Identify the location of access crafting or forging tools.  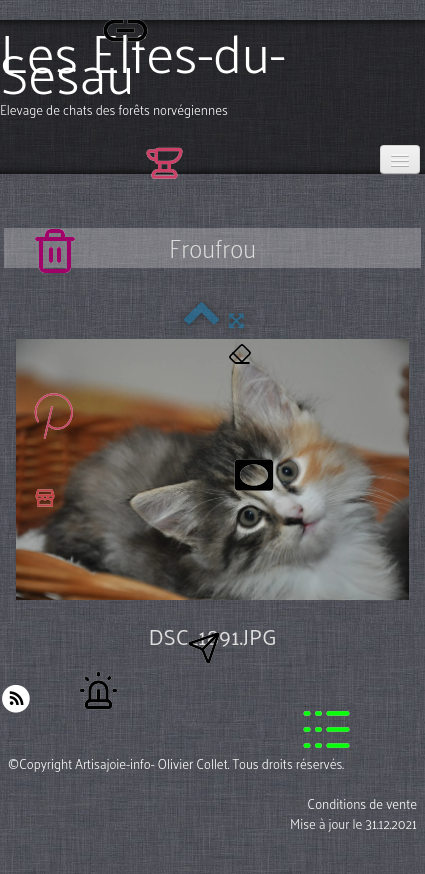
(164, 162).